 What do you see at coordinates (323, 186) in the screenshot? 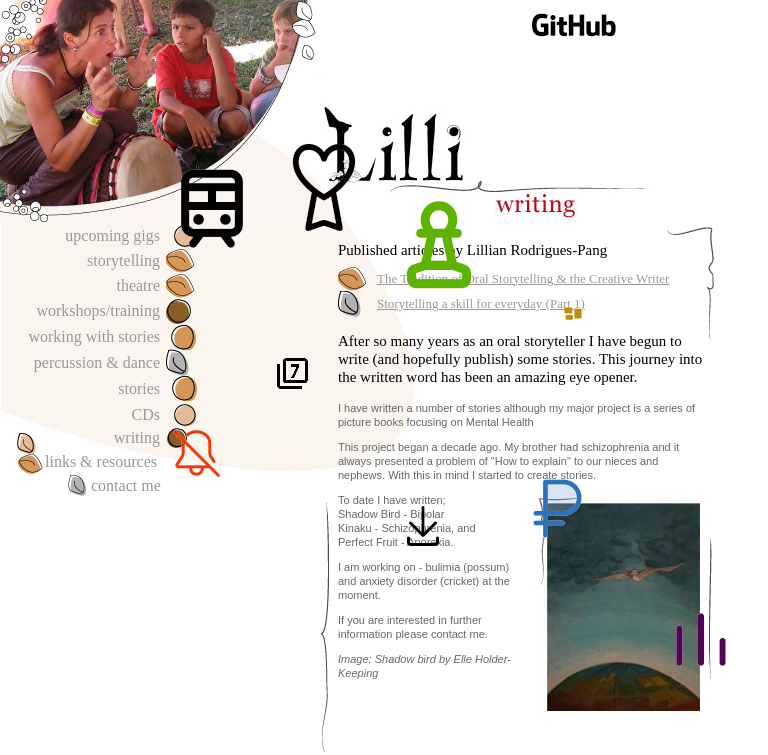
I see `view sponsor tiers and levels` at bounding box center [323, 186].